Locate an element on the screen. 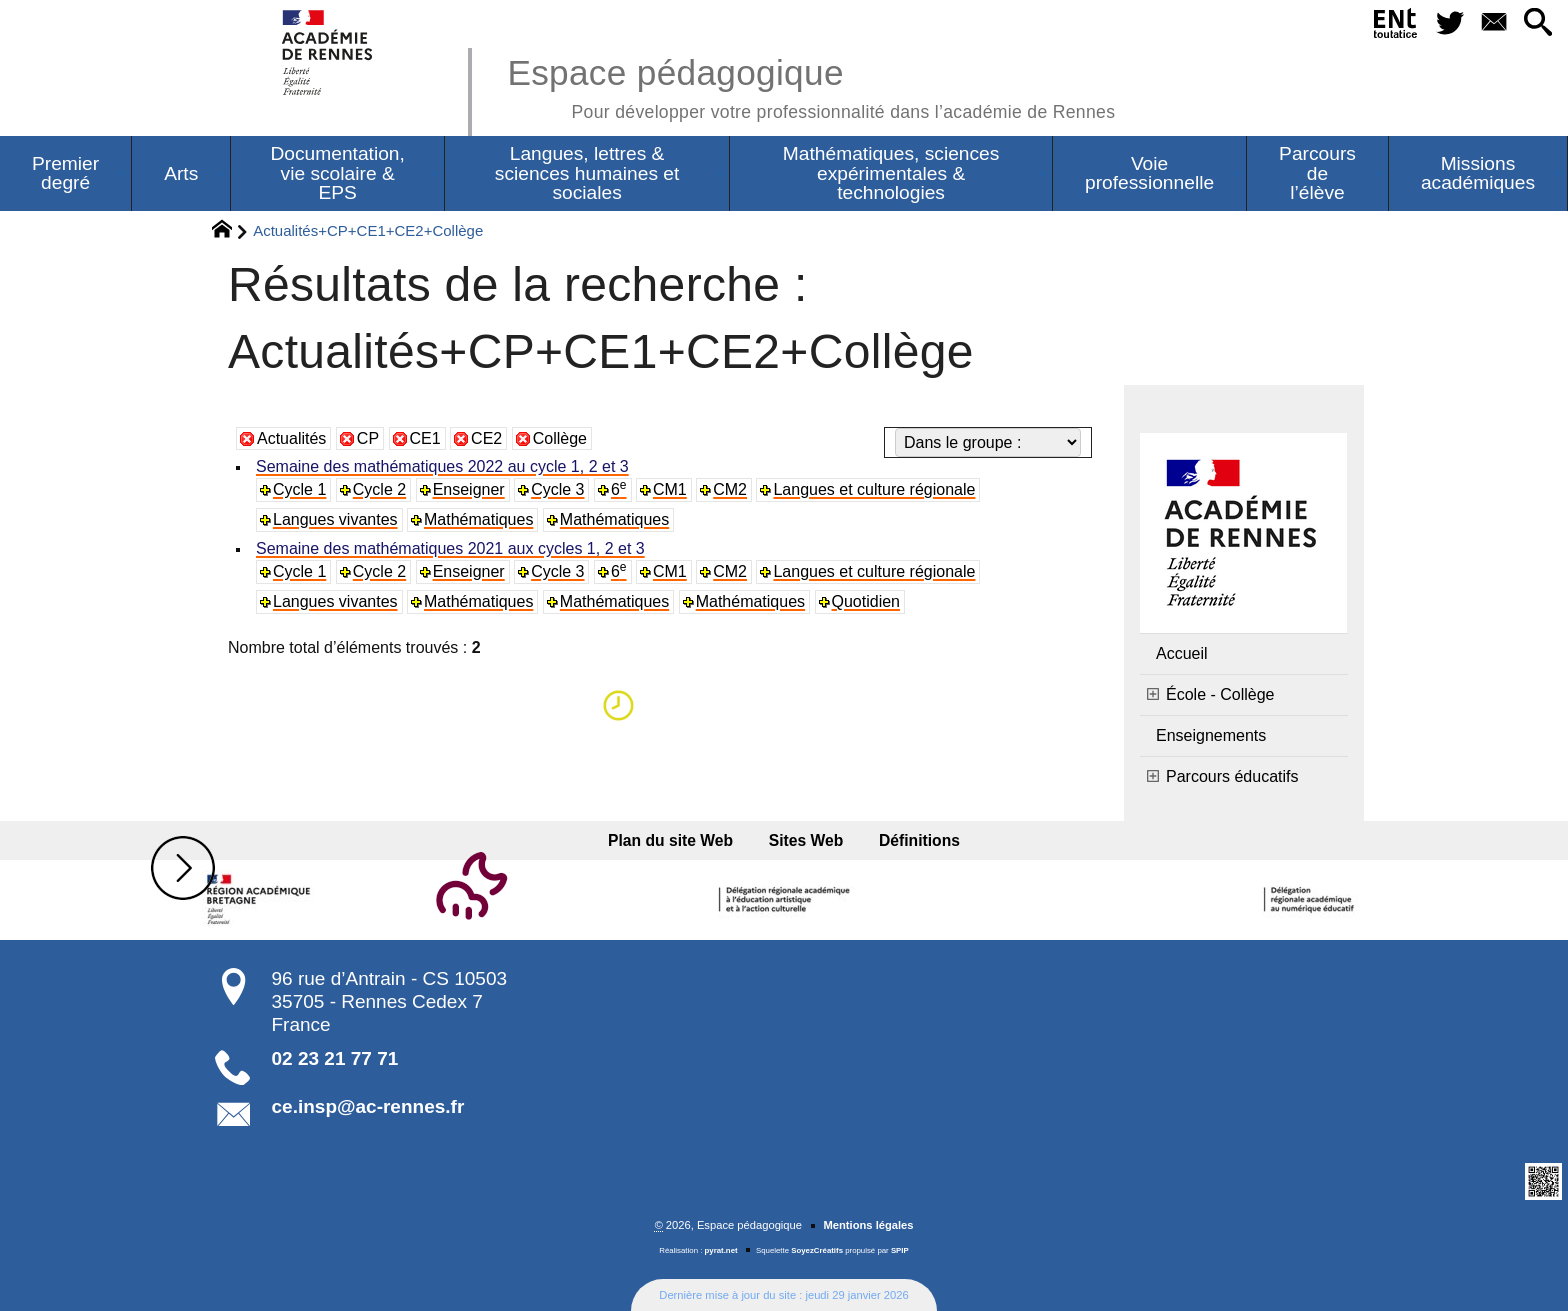  indicates 8 o'clock time is located at coordinates (618, 705).